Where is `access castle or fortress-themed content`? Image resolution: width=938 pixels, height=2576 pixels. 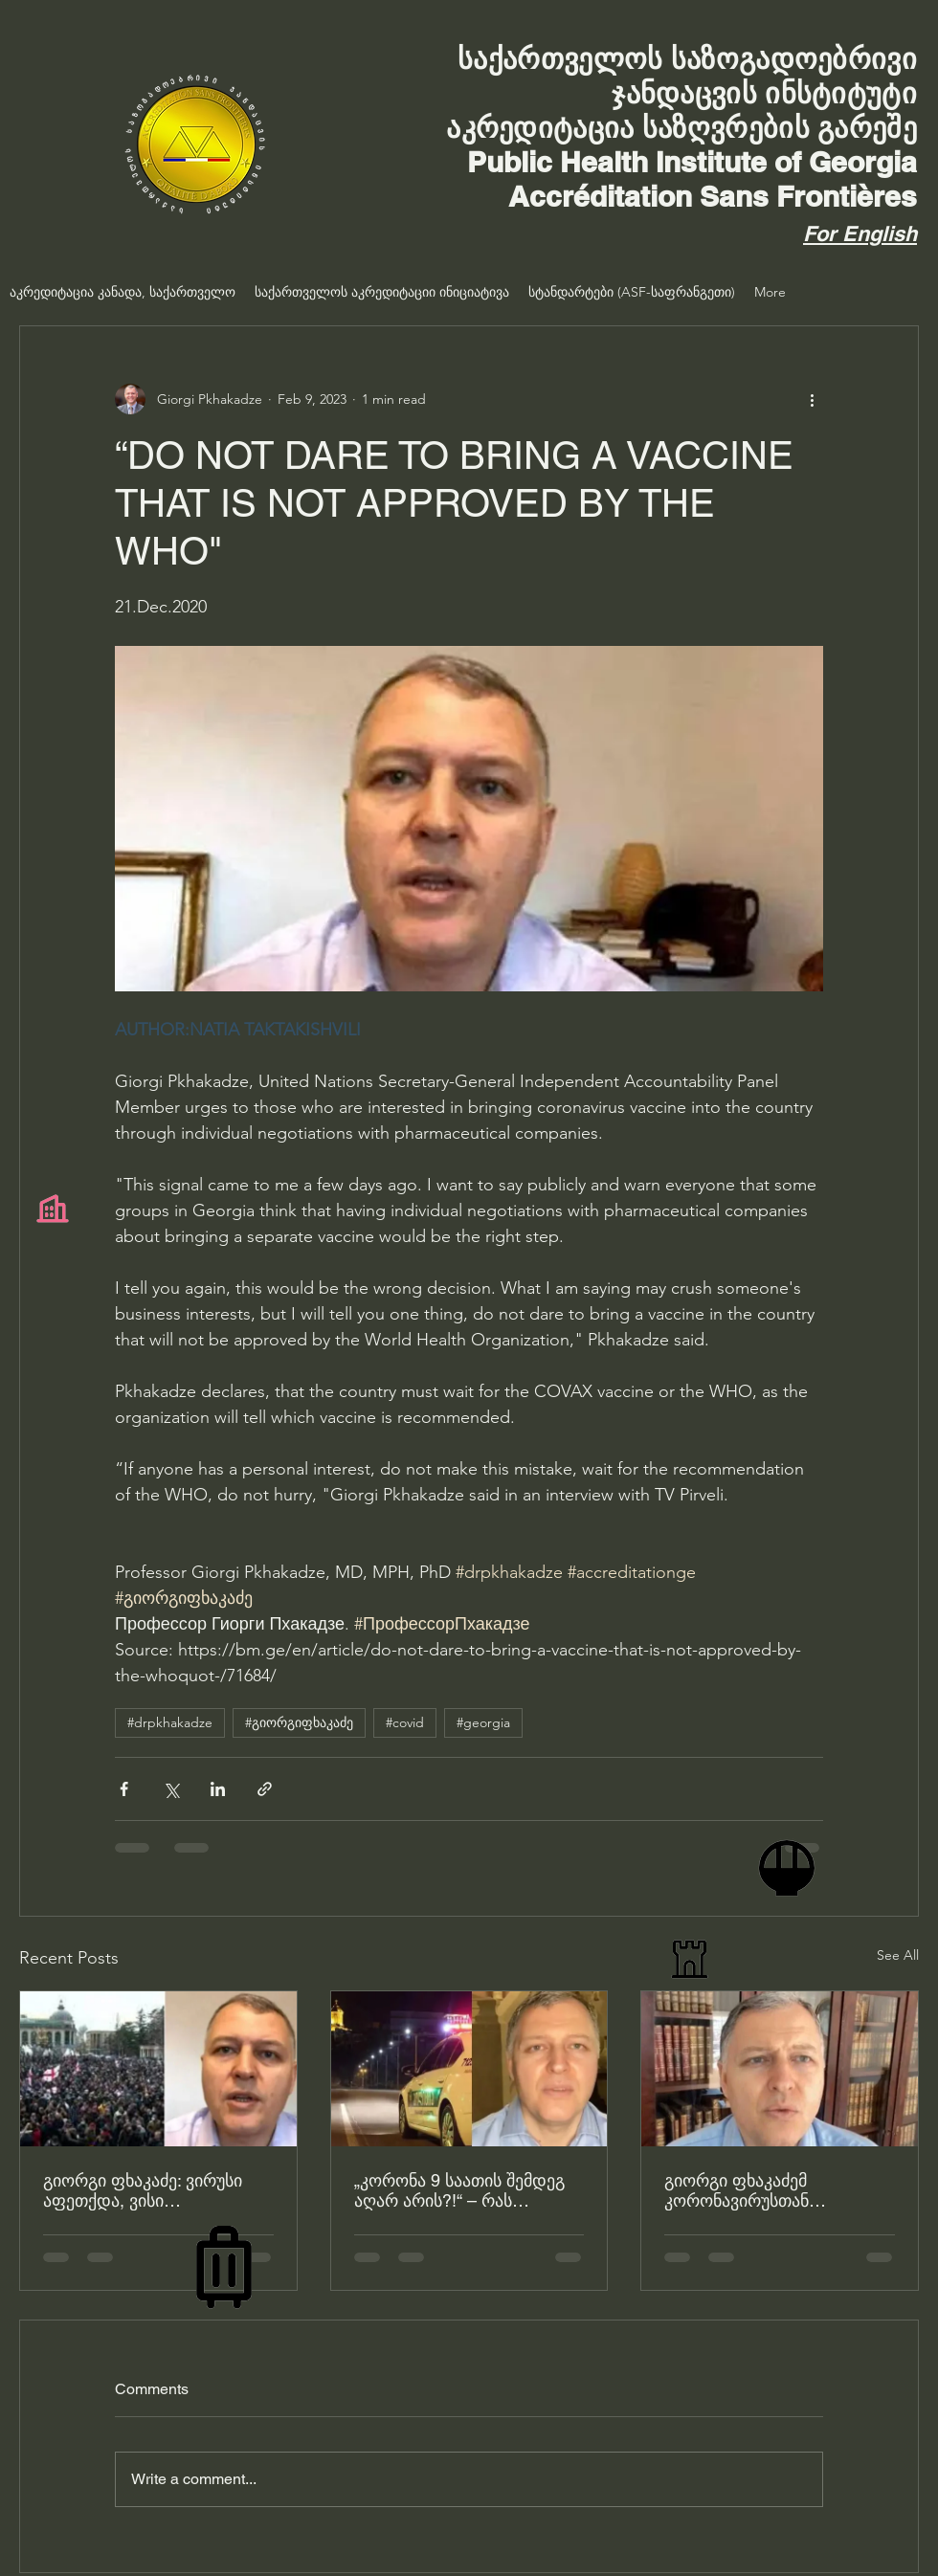 access castle or fortress-themed content is located at coordinates (689, 1958).